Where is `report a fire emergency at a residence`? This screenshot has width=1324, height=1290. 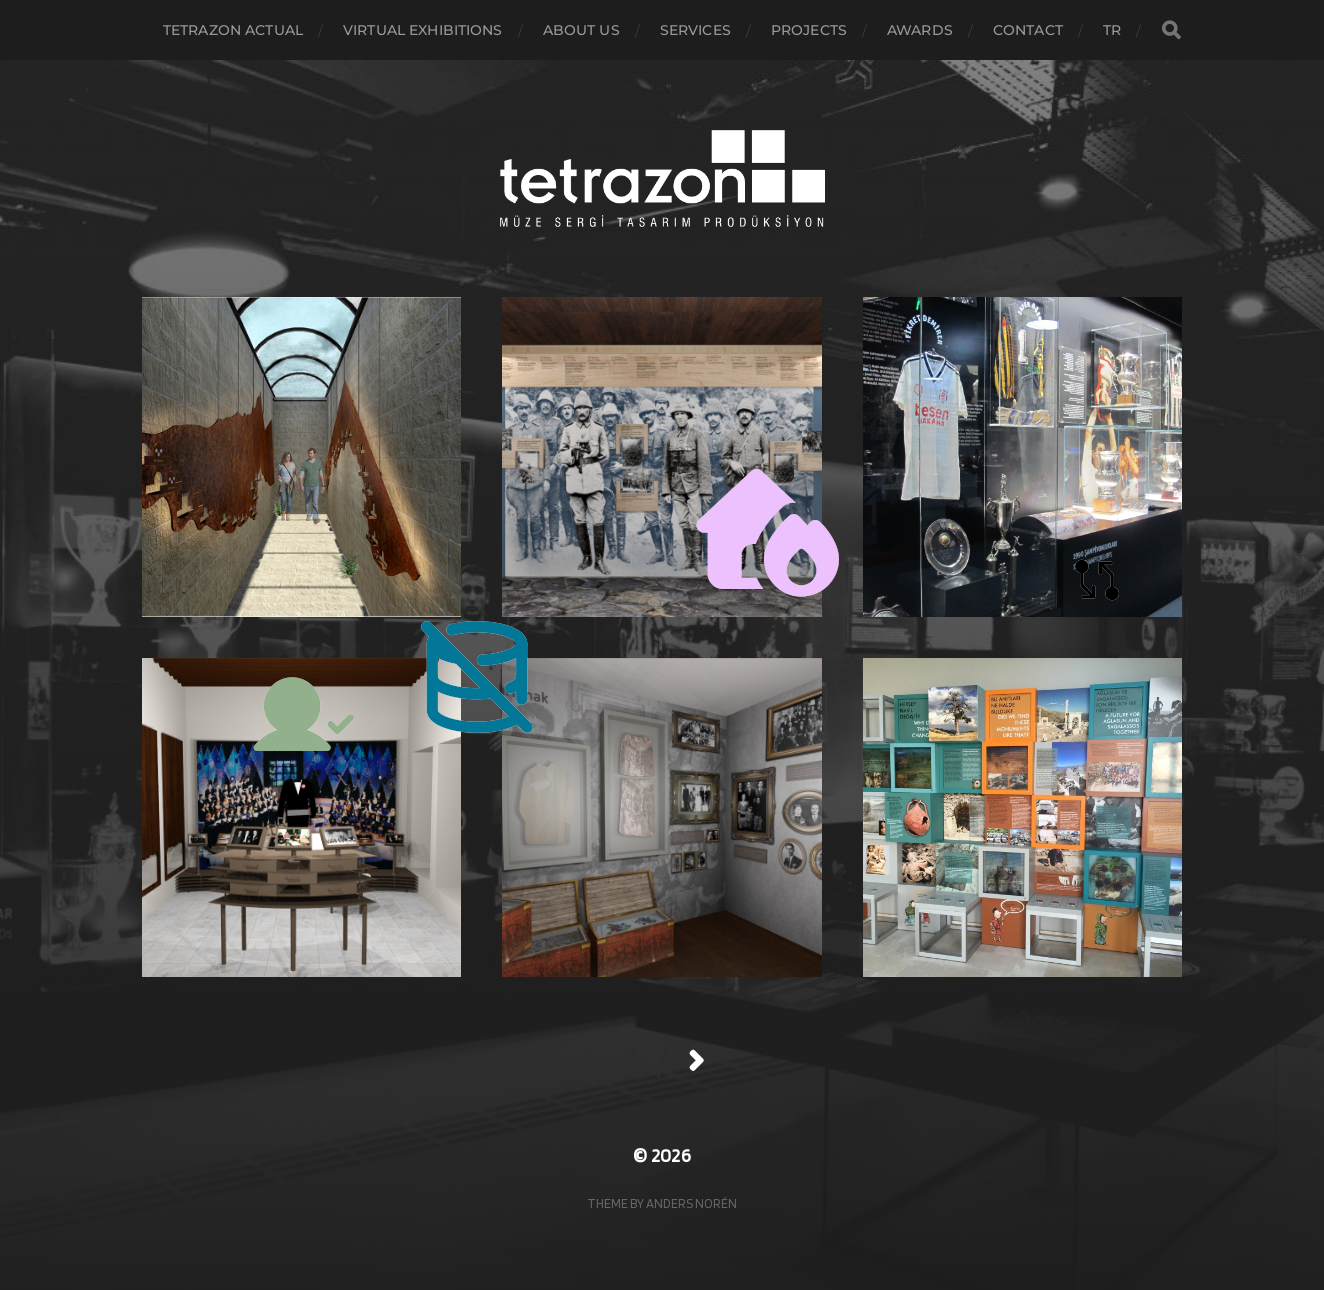 report a fire emergency at a residence is located at coordinates (764, 529).